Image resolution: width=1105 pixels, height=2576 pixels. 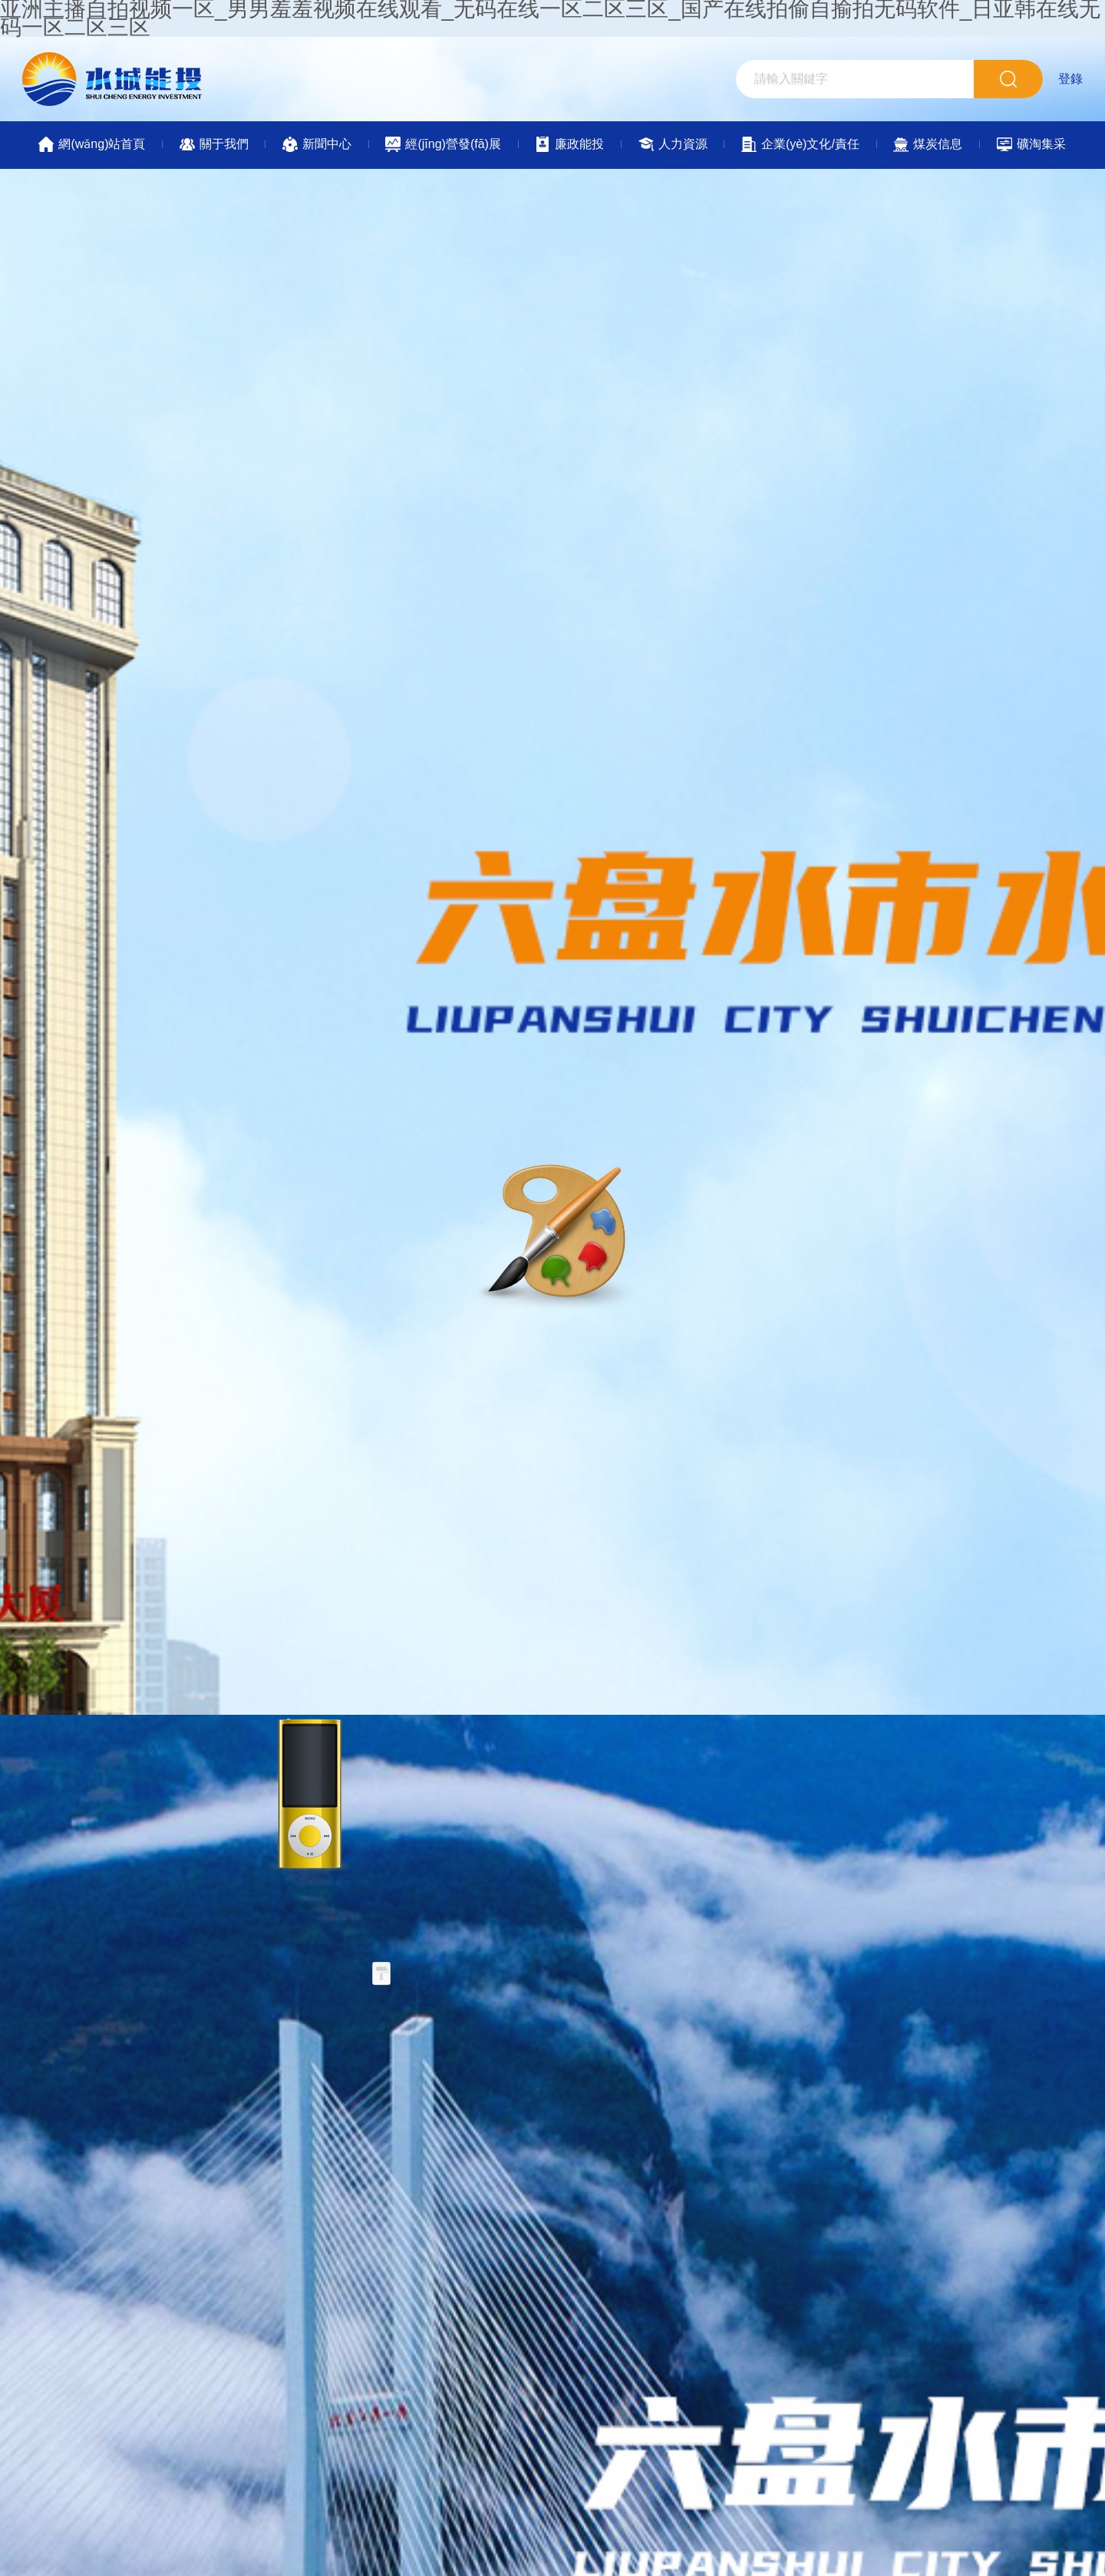 What do you see at coordinates (308, 1795) in the screenshot?
I see `iPod nano device connected` at bounding box center [308, 1795].